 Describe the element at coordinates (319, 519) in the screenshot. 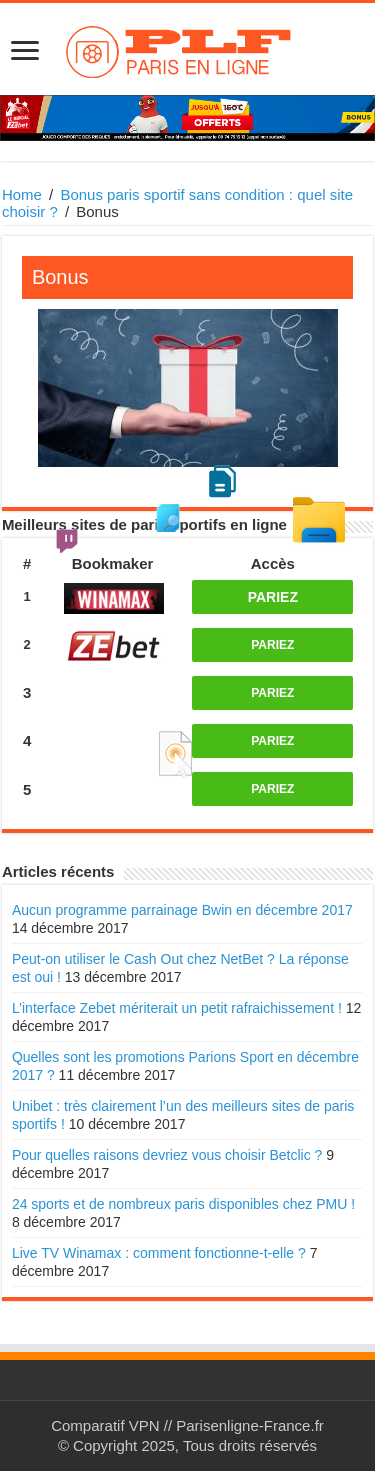

I see `open file explorer` at that location.